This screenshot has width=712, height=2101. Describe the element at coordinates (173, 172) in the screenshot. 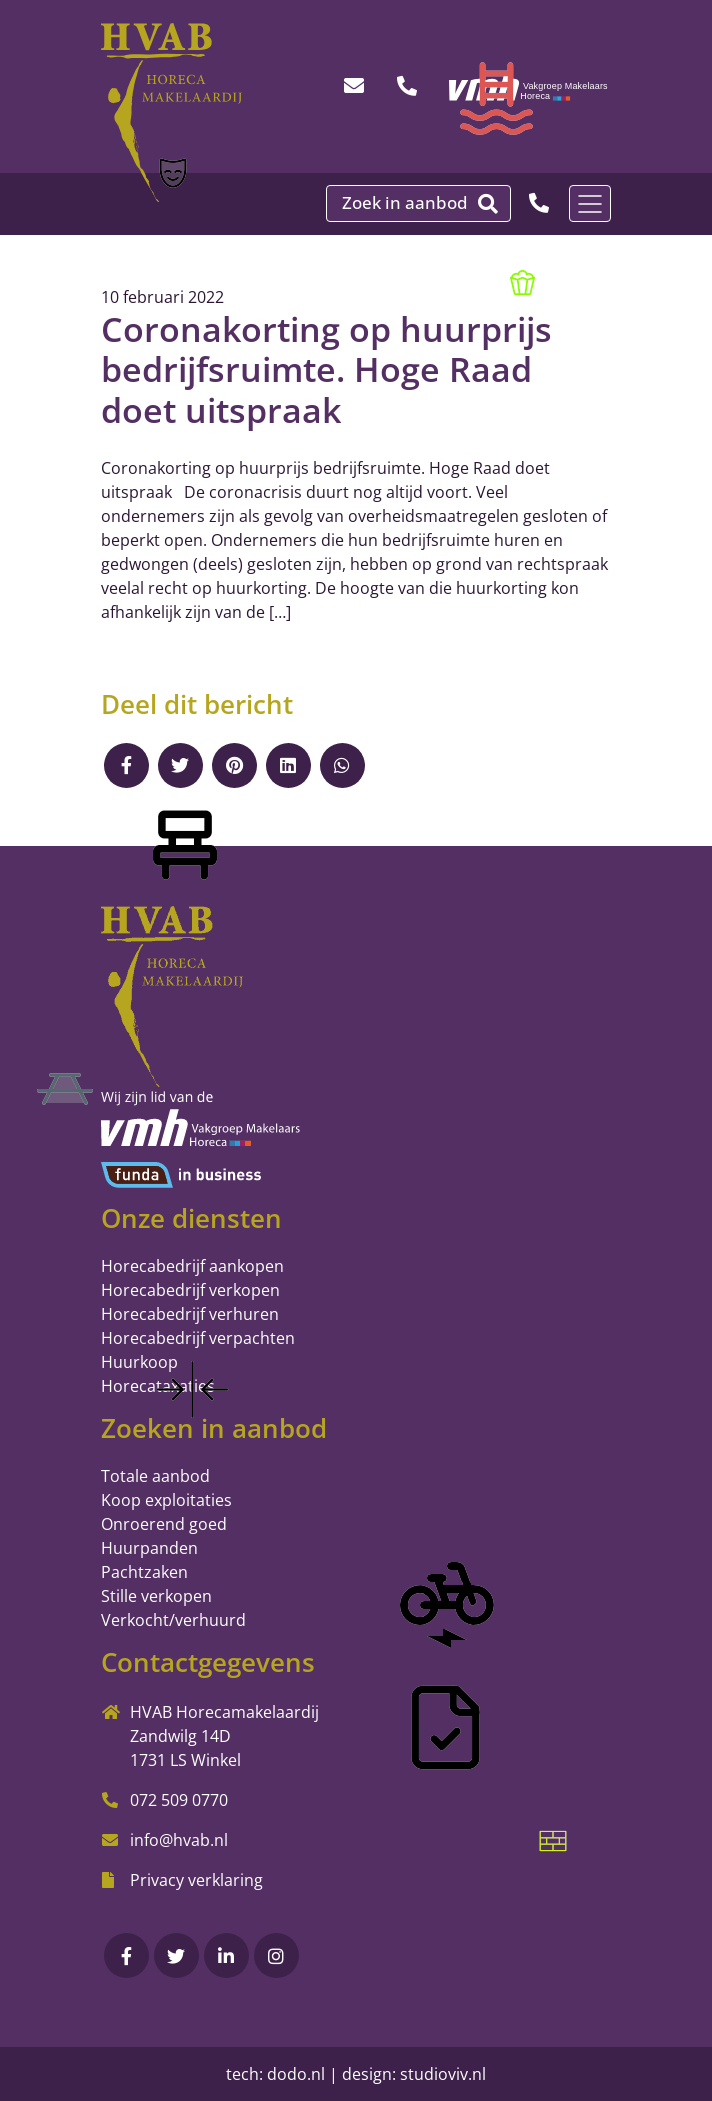

I see `theater or entertainment category` at that location.